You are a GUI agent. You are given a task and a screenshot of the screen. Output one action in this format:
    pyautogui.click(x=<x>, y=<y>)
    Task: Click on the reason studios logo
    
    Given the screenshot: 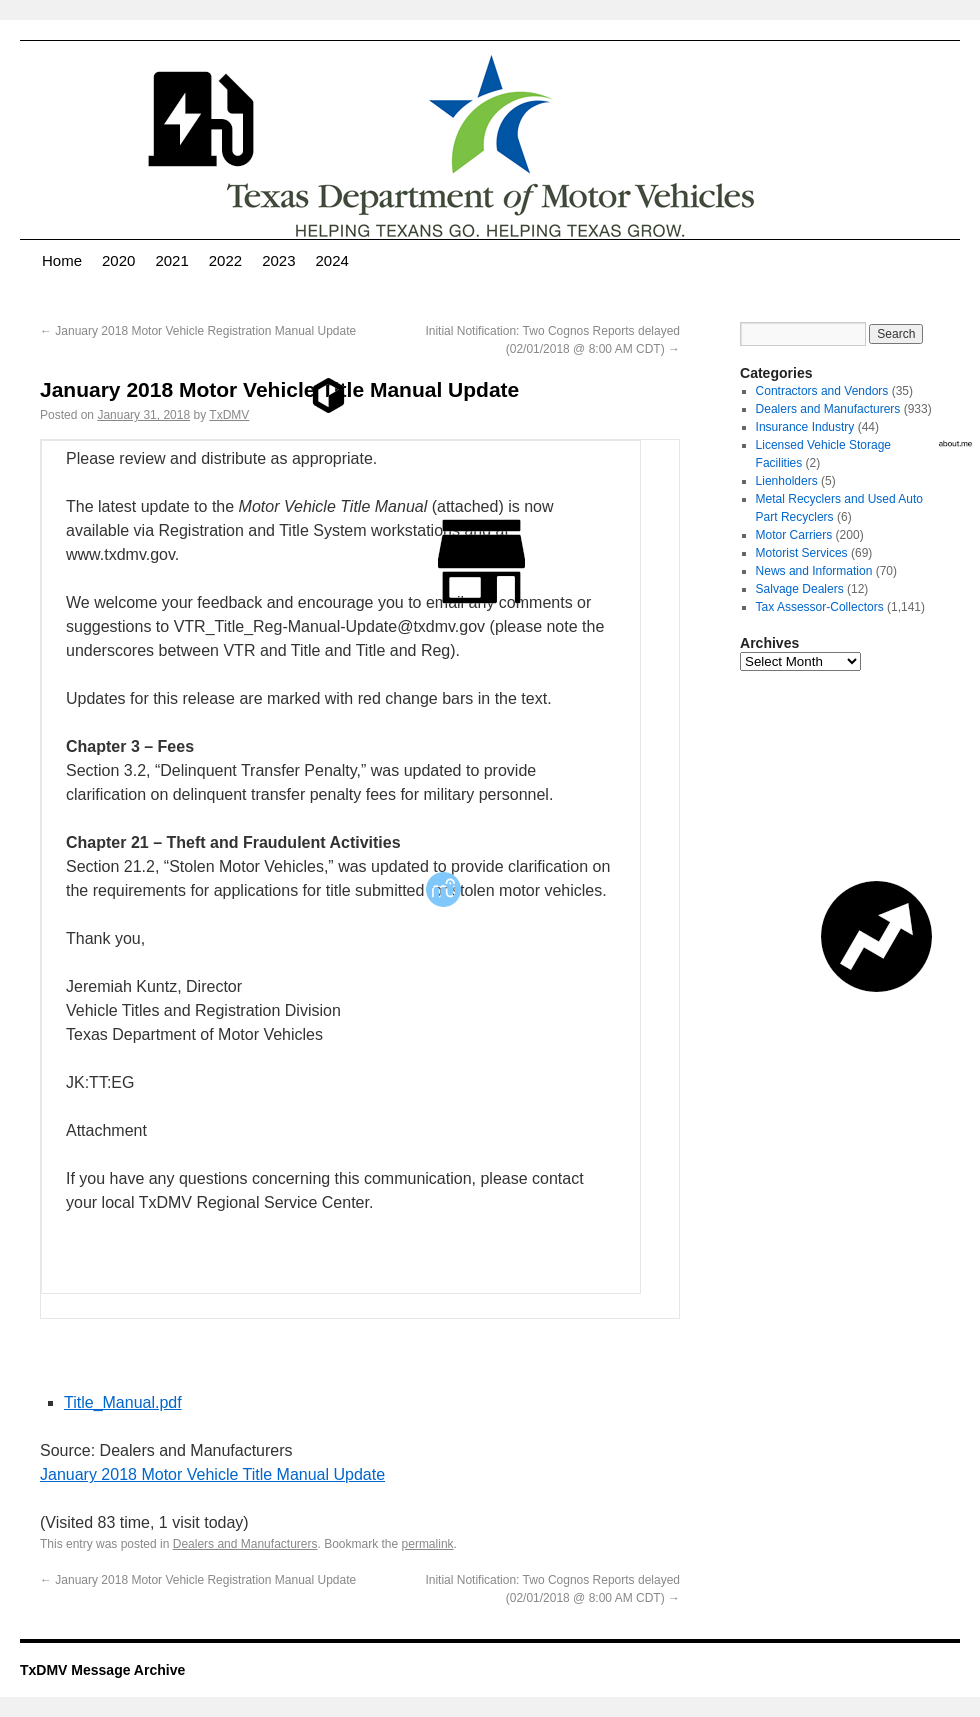 What is the action you would take?
    pyautogui.click(x=328, y=395)
    